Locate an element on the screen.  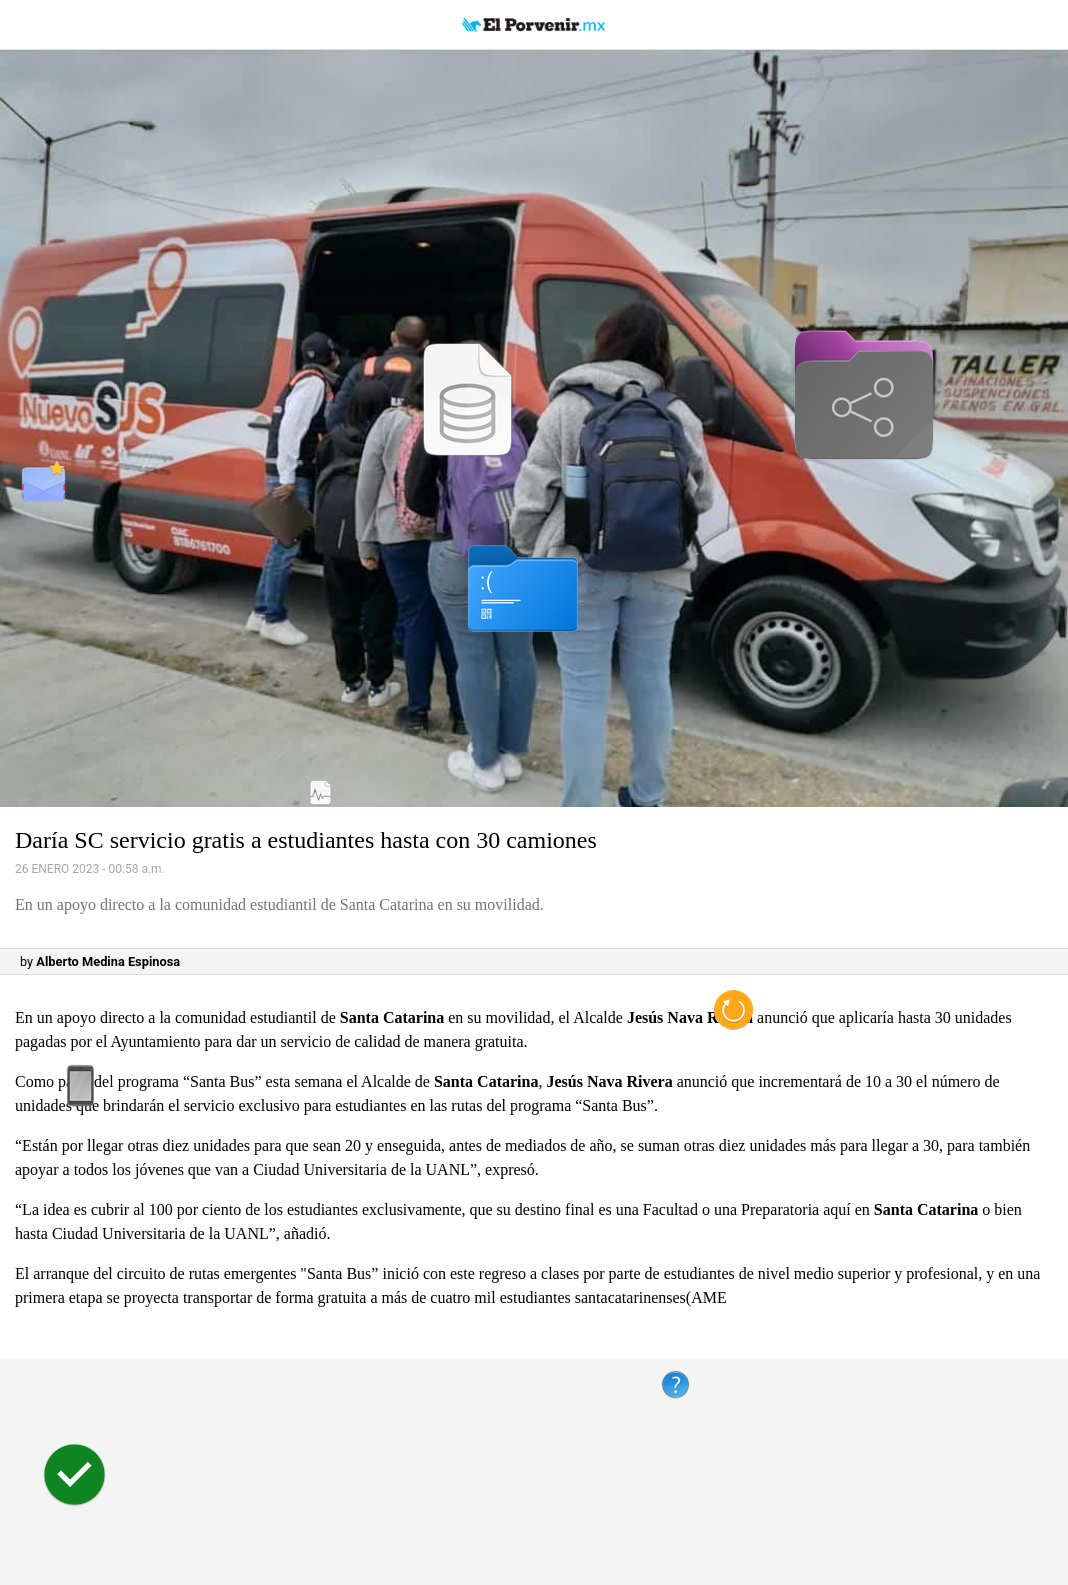
folder containing system crash logs or error reports is located at coordinates (522, 591).